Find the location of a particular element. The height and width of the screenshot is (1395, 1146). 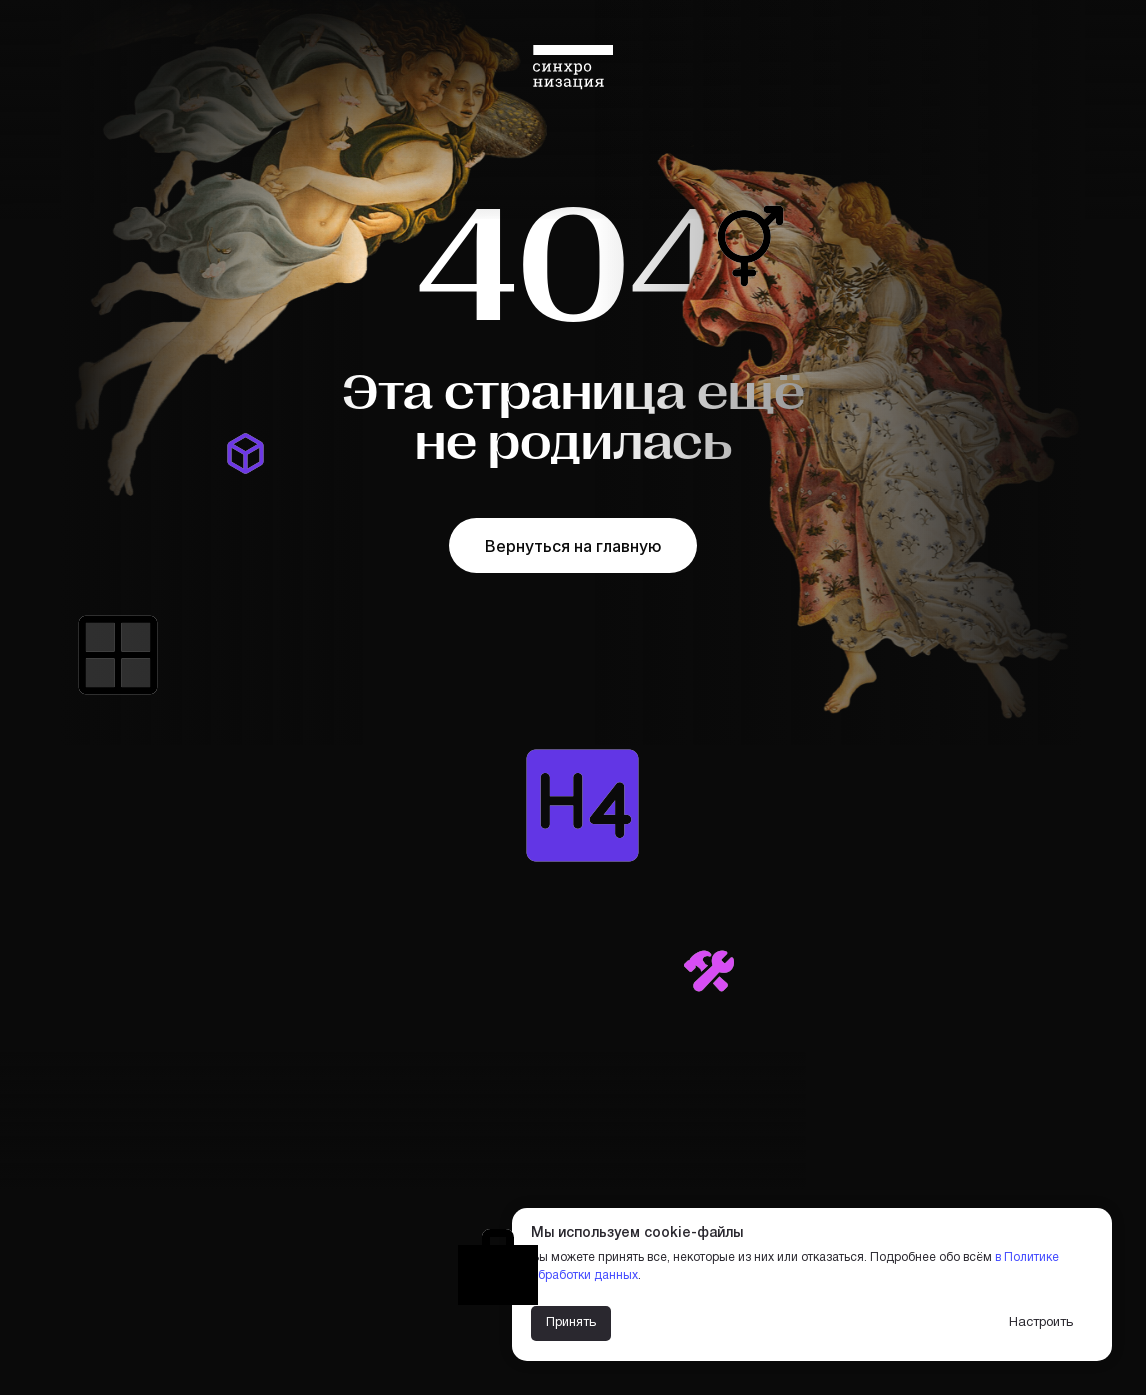

view items in grid layout is located at coordinates (118, 655).